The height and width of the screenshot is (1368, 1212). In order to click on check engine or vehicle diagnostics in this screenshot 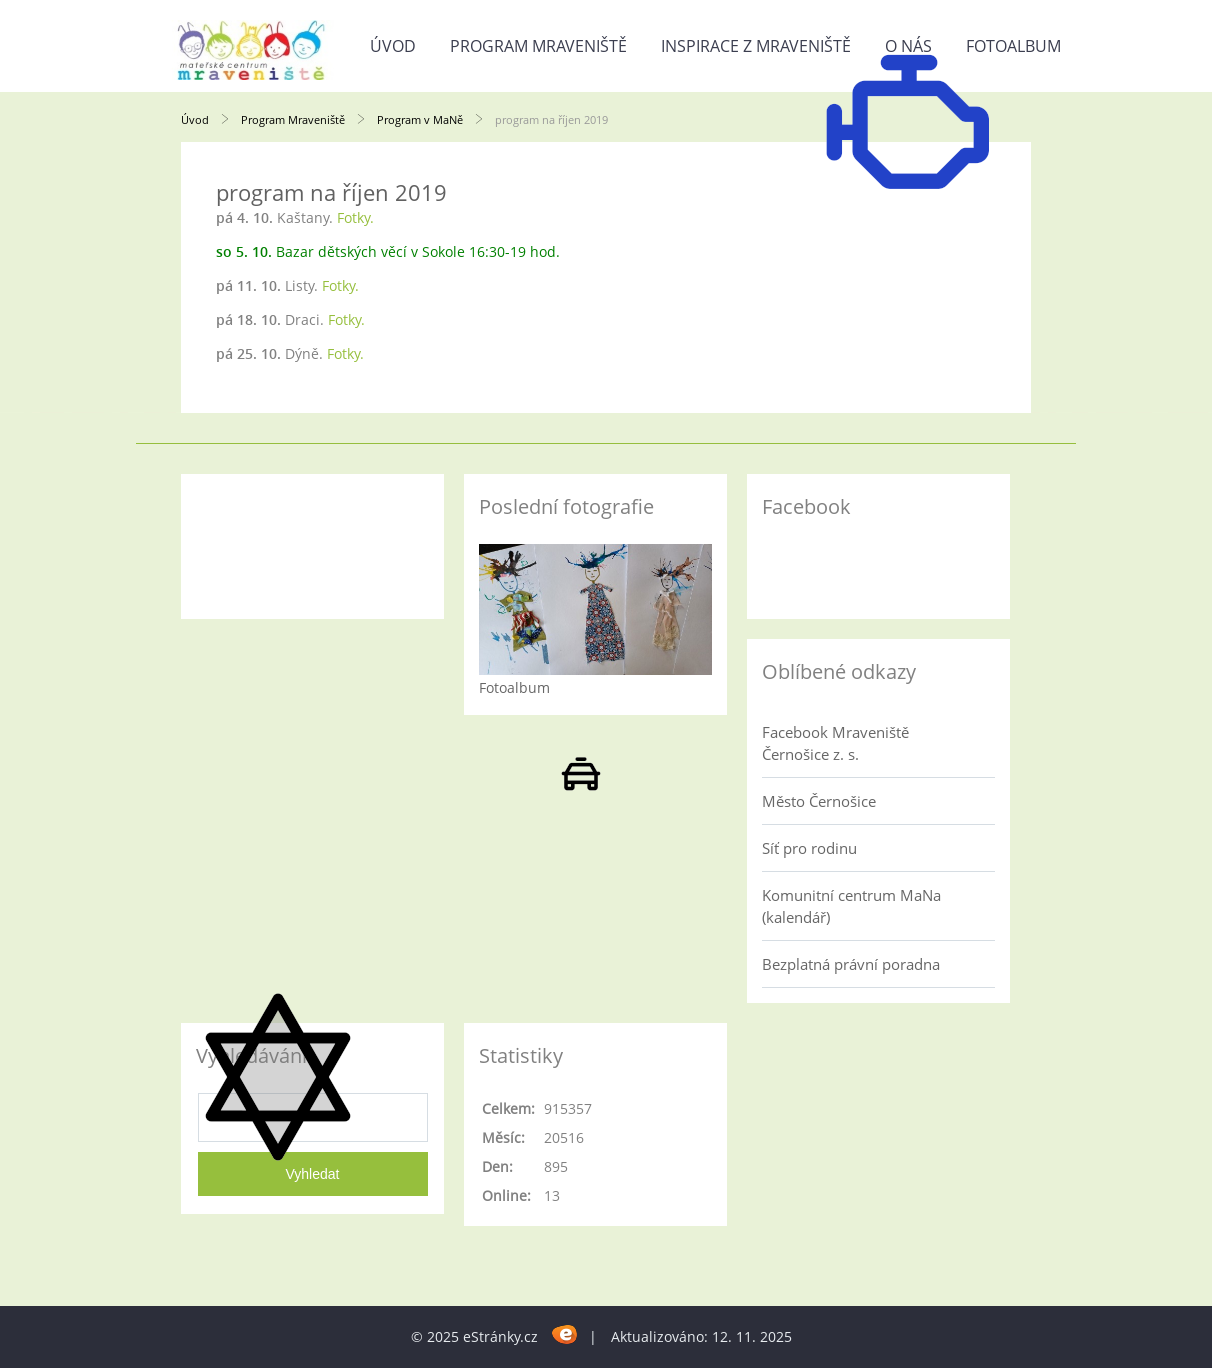, I will do `click(906, 124)`.